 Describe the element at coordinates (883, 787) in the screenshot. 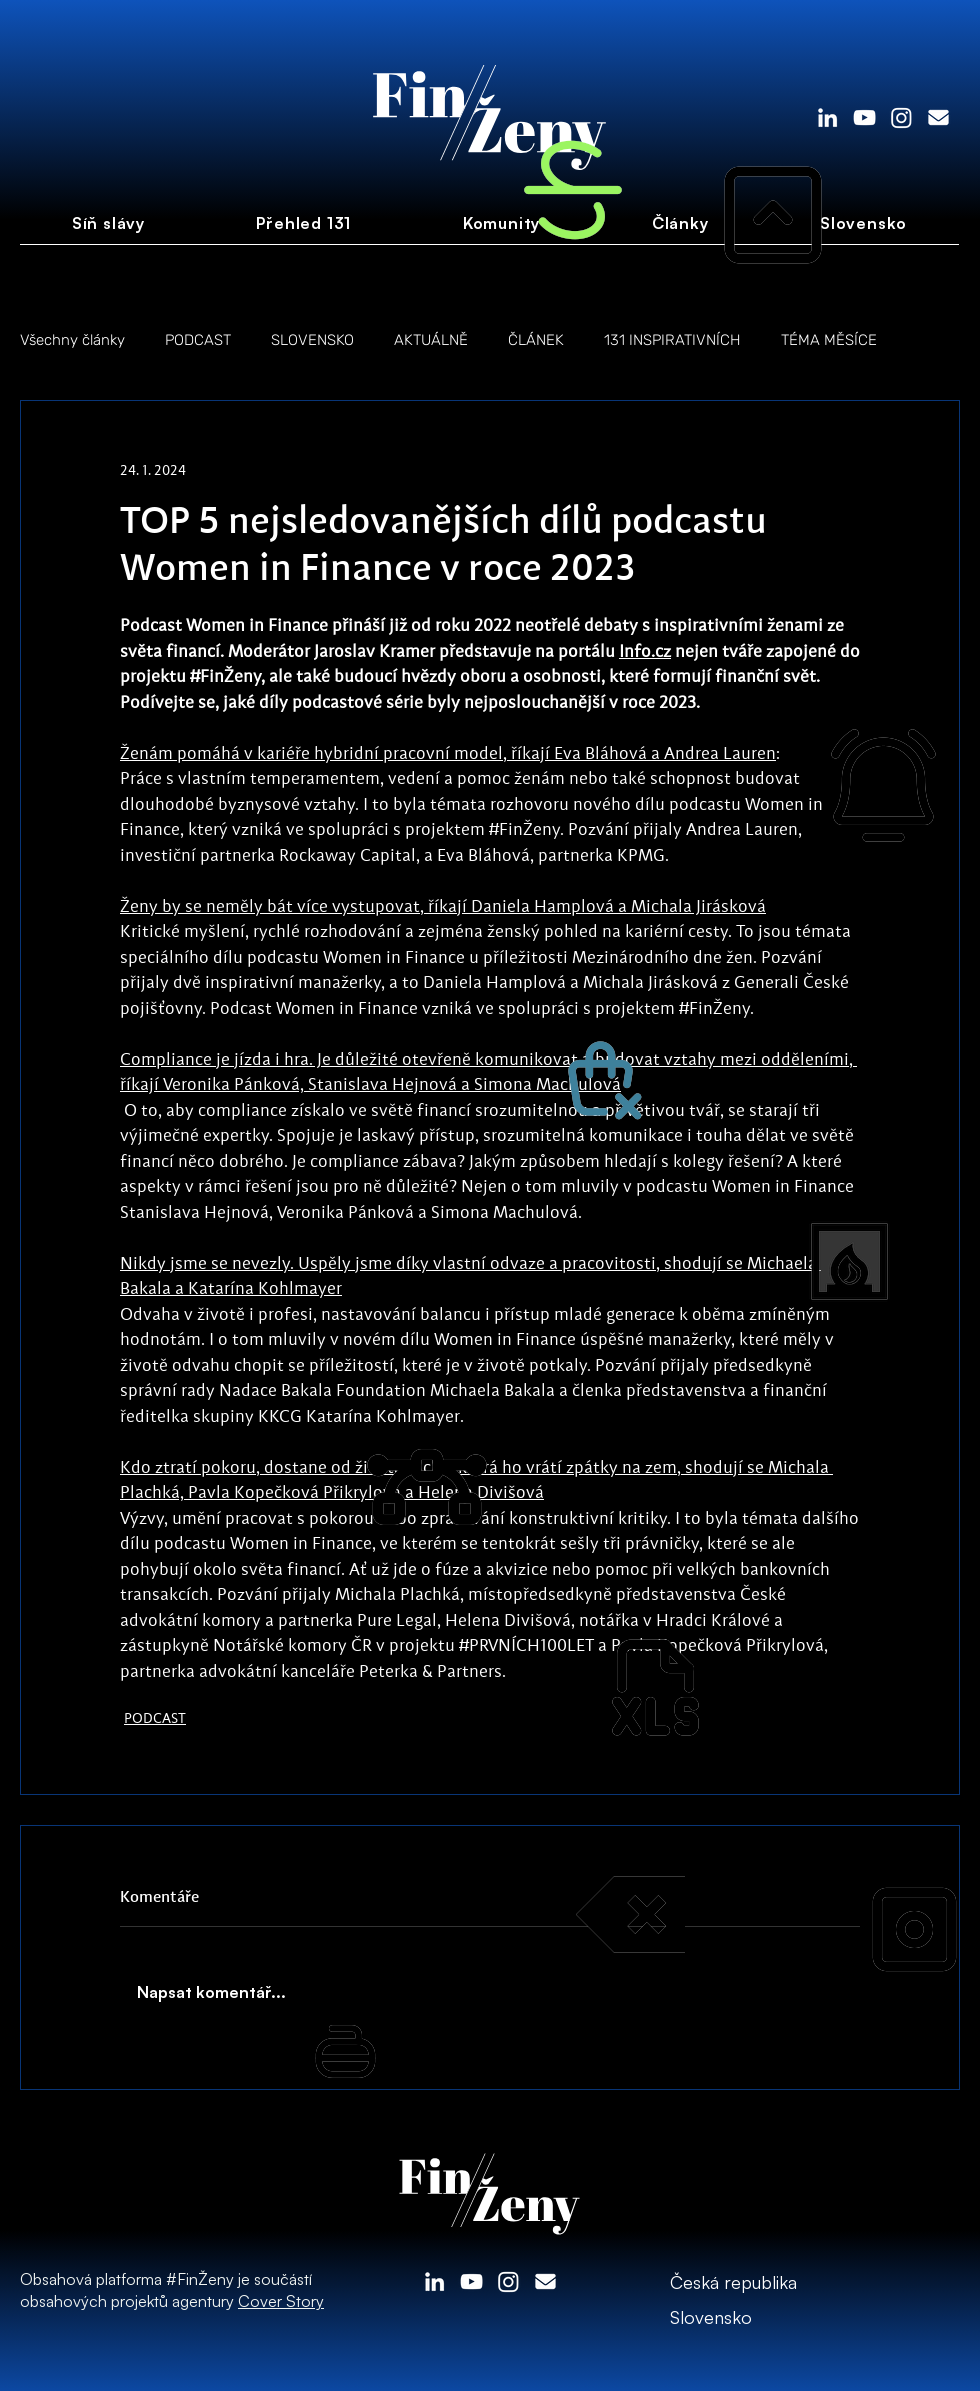

I see `indicates new notifications or alerts` at that location.